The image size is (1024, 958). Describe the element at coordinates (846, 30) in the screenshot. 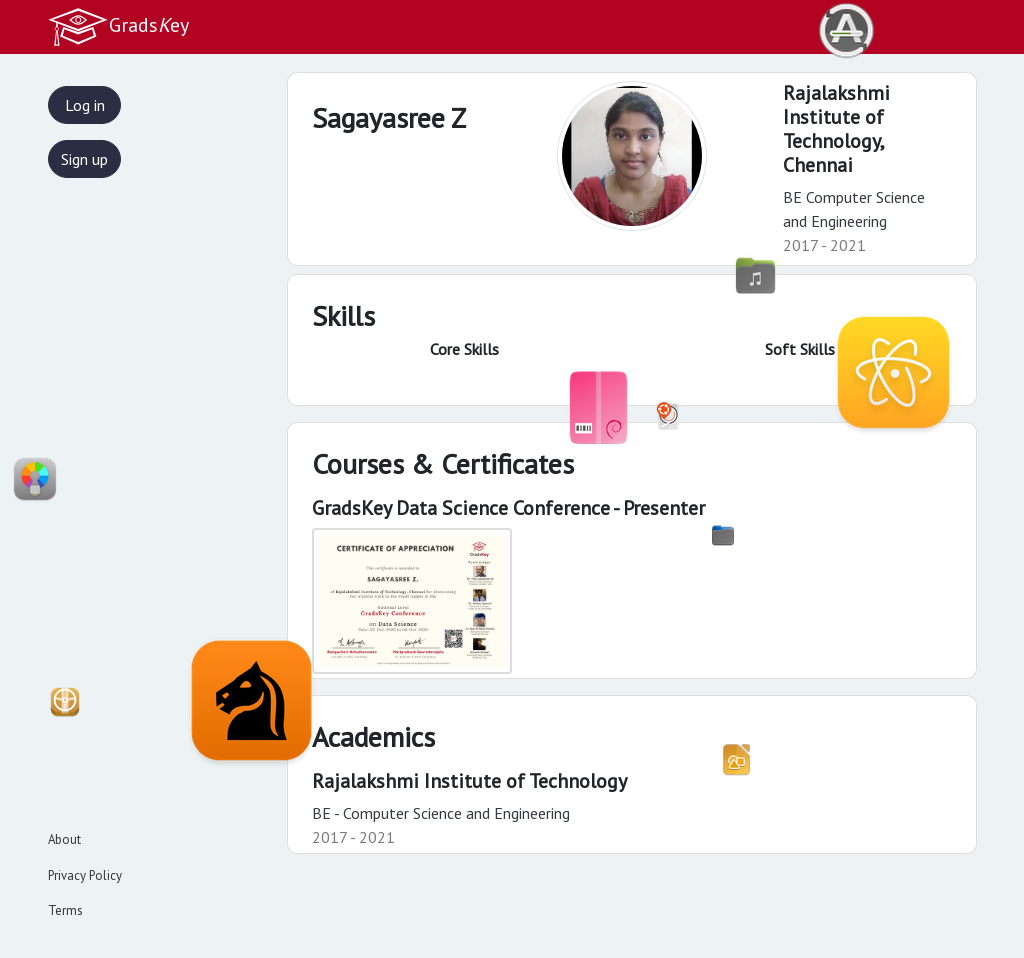

I see `open the software updater application` at that location.